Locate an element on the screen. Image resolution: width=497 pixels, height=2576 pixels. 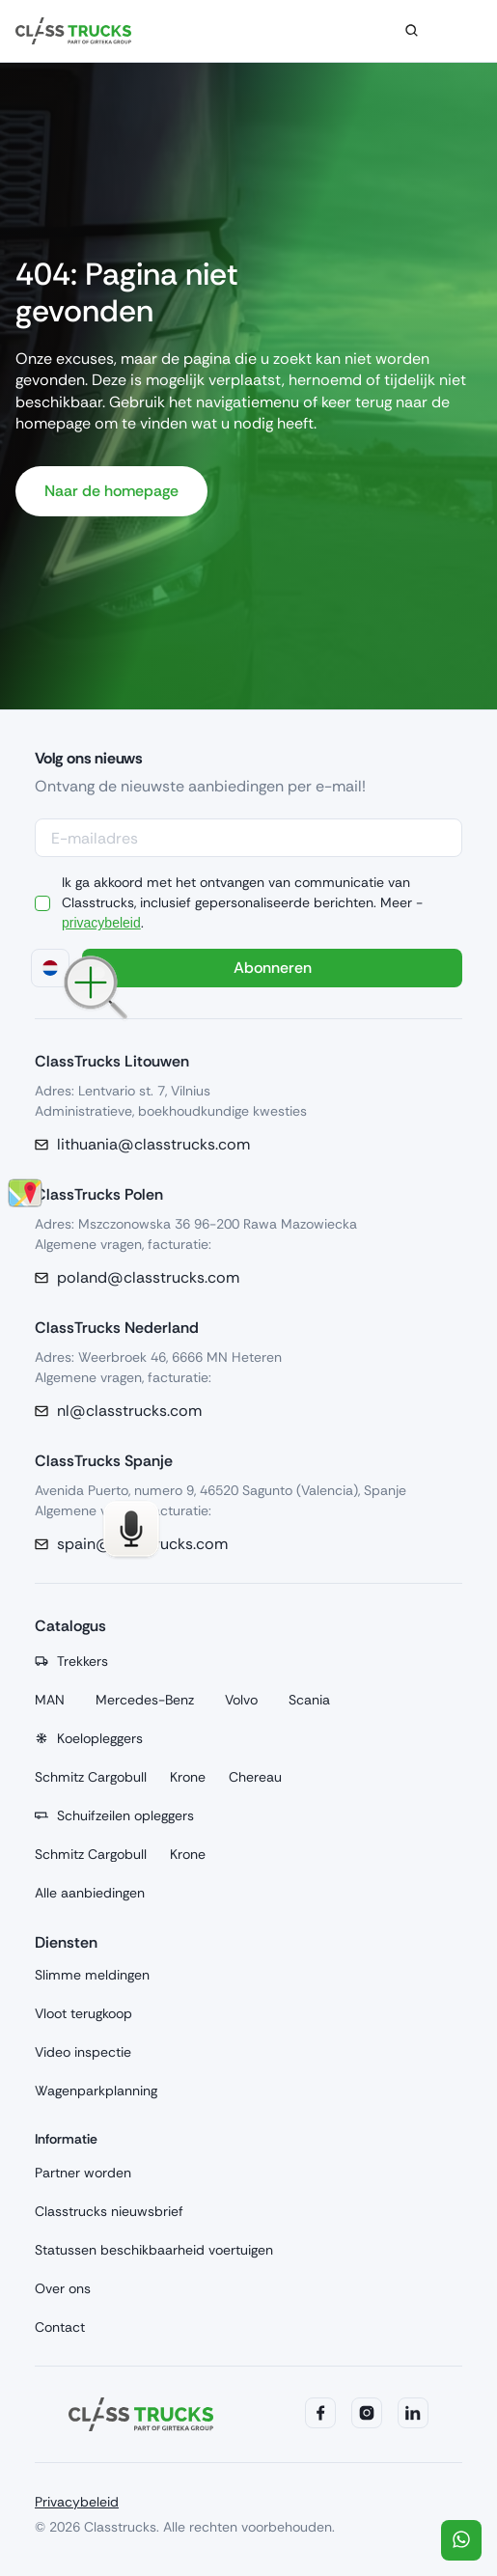
open gnome maps application is located at coordinates (25, 1193).